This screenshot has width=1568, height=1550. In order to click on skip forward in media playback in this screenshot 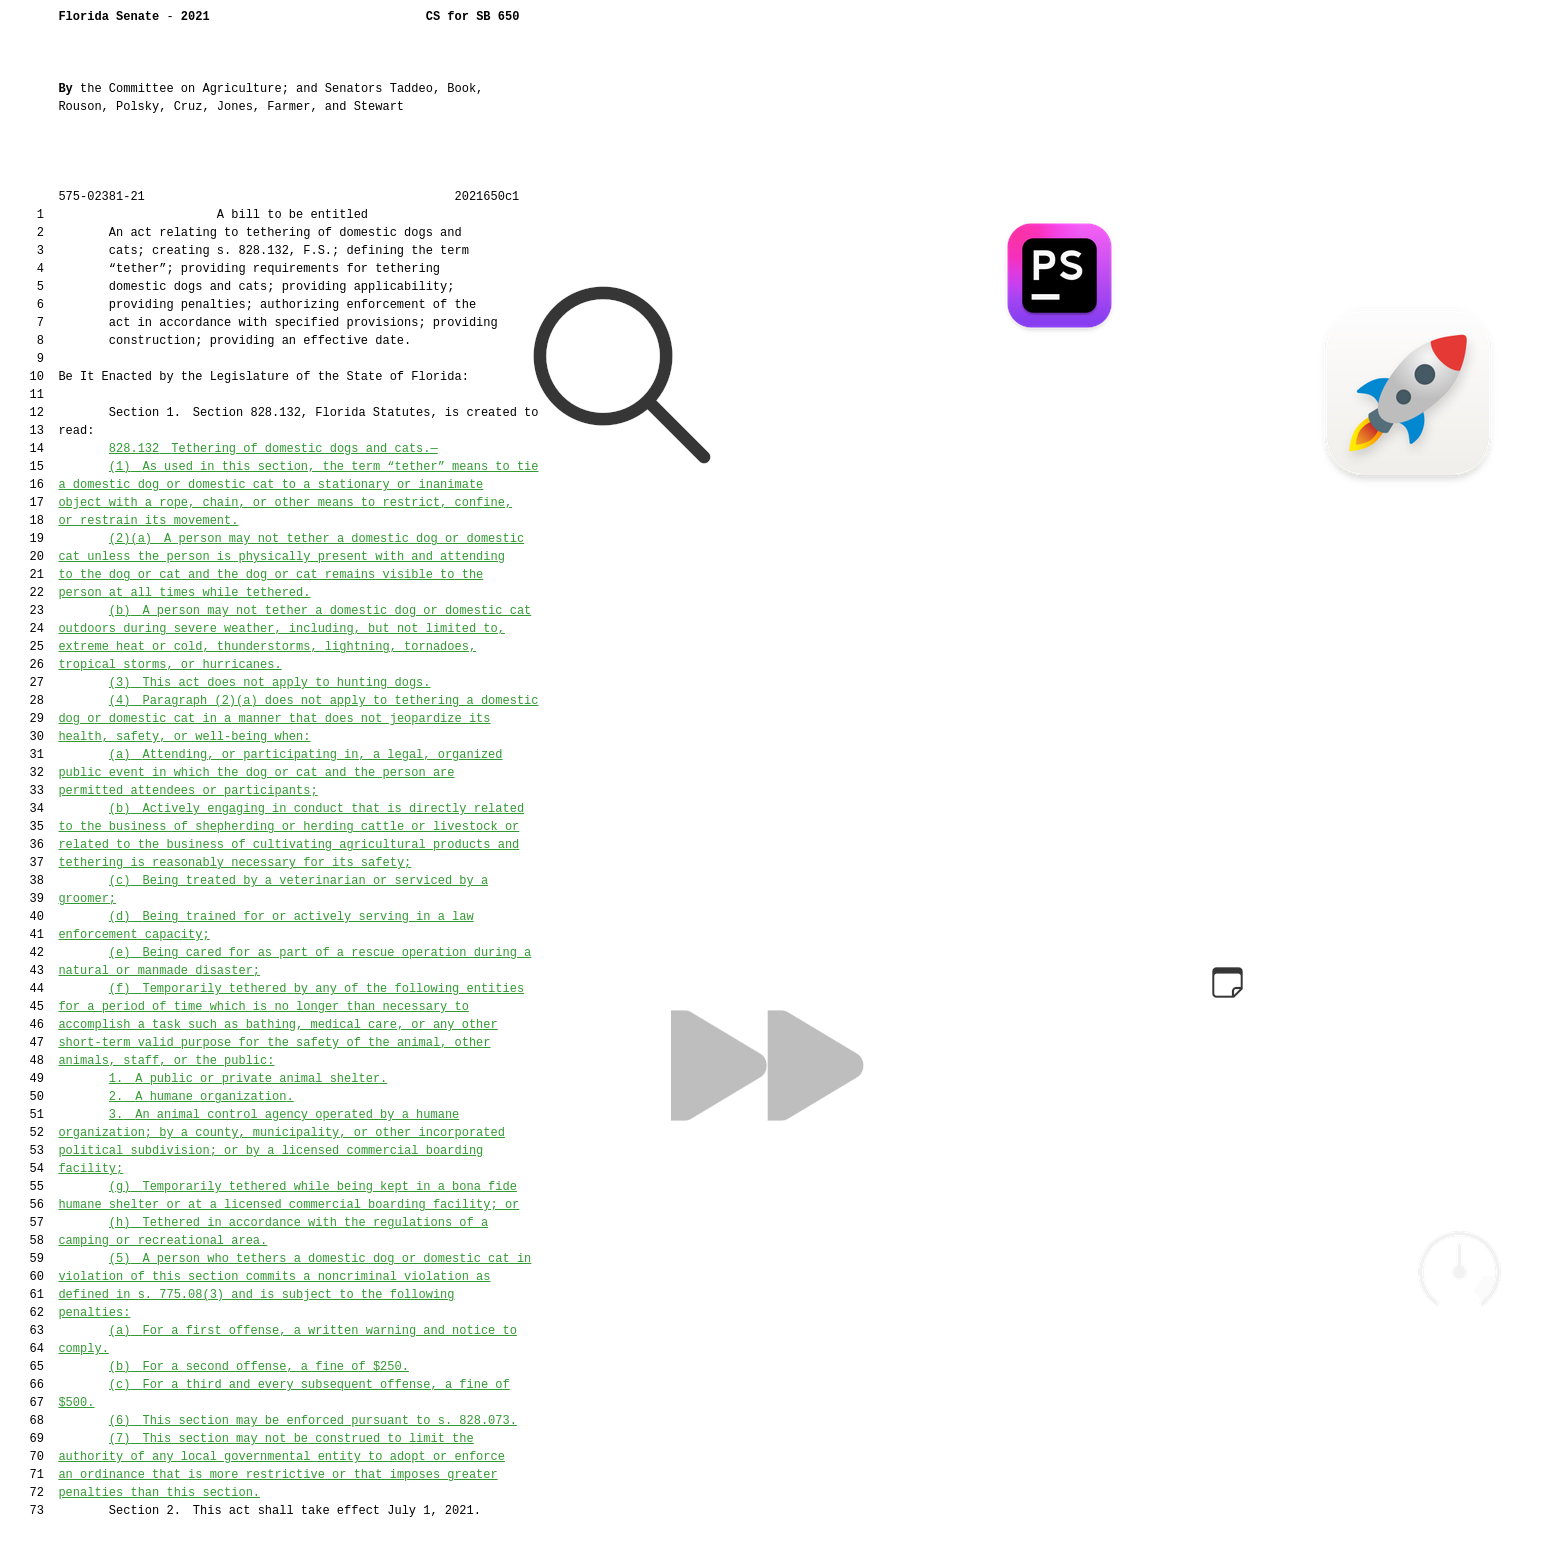, I will do `click(768, 1065)`.